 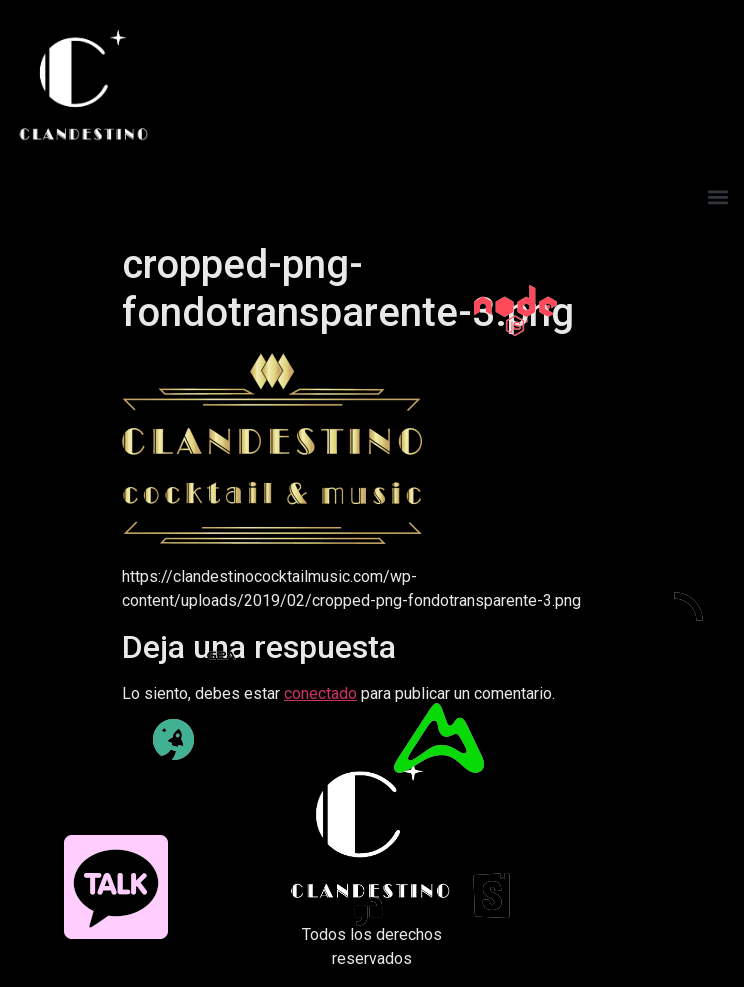 What do you see at coordinates (116, 887) in the screenshot?
I see `open KakaoTalk messaging app` at bounding box center [116, 887].